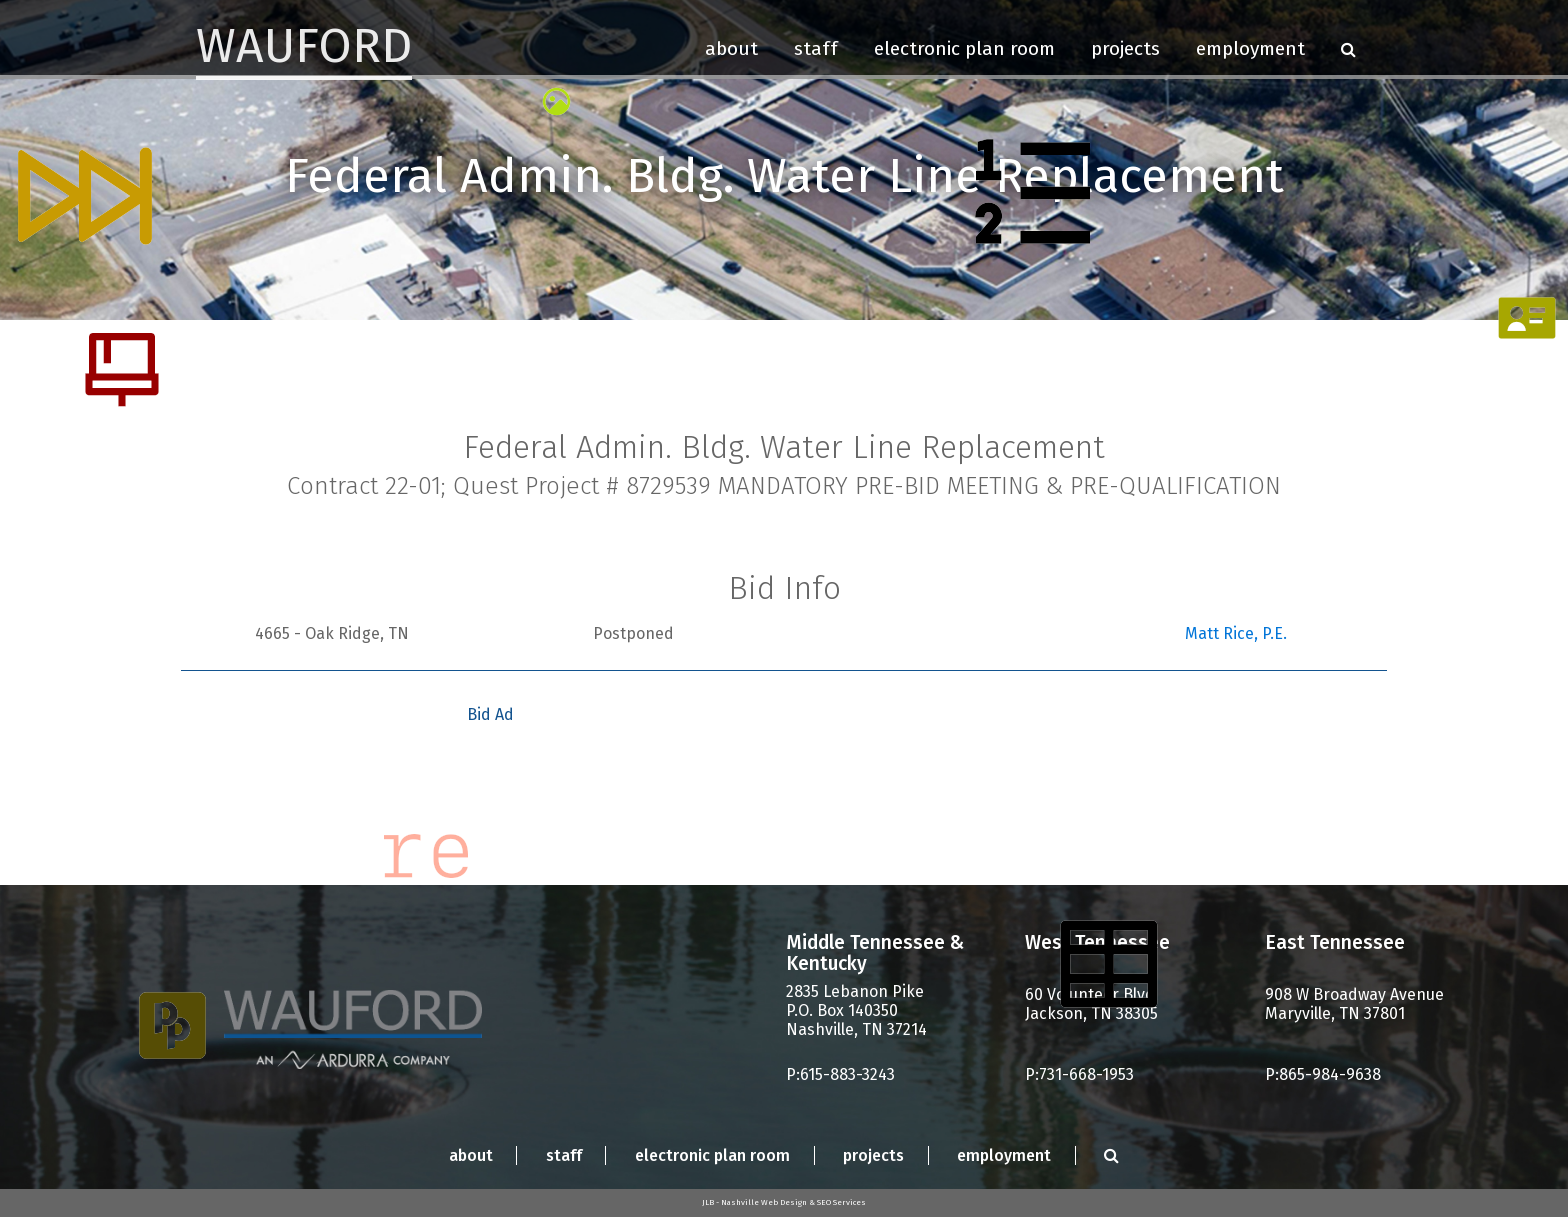  I want to click on remark markdown processor logo, so click(426, 856).